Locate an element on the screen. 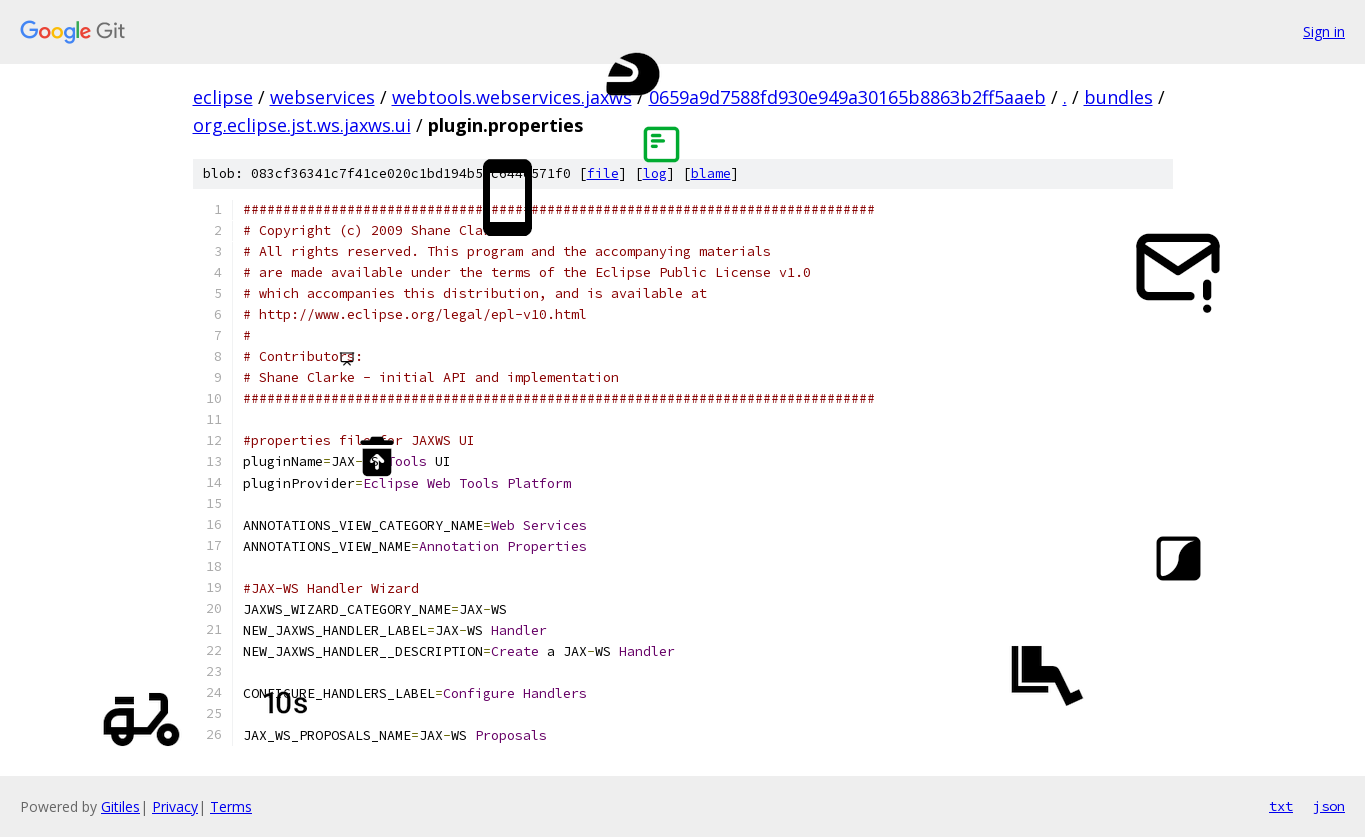 This screenshot has width=1365, height=837. indicates an urgent or important email is located at coordinates (1178, 267).